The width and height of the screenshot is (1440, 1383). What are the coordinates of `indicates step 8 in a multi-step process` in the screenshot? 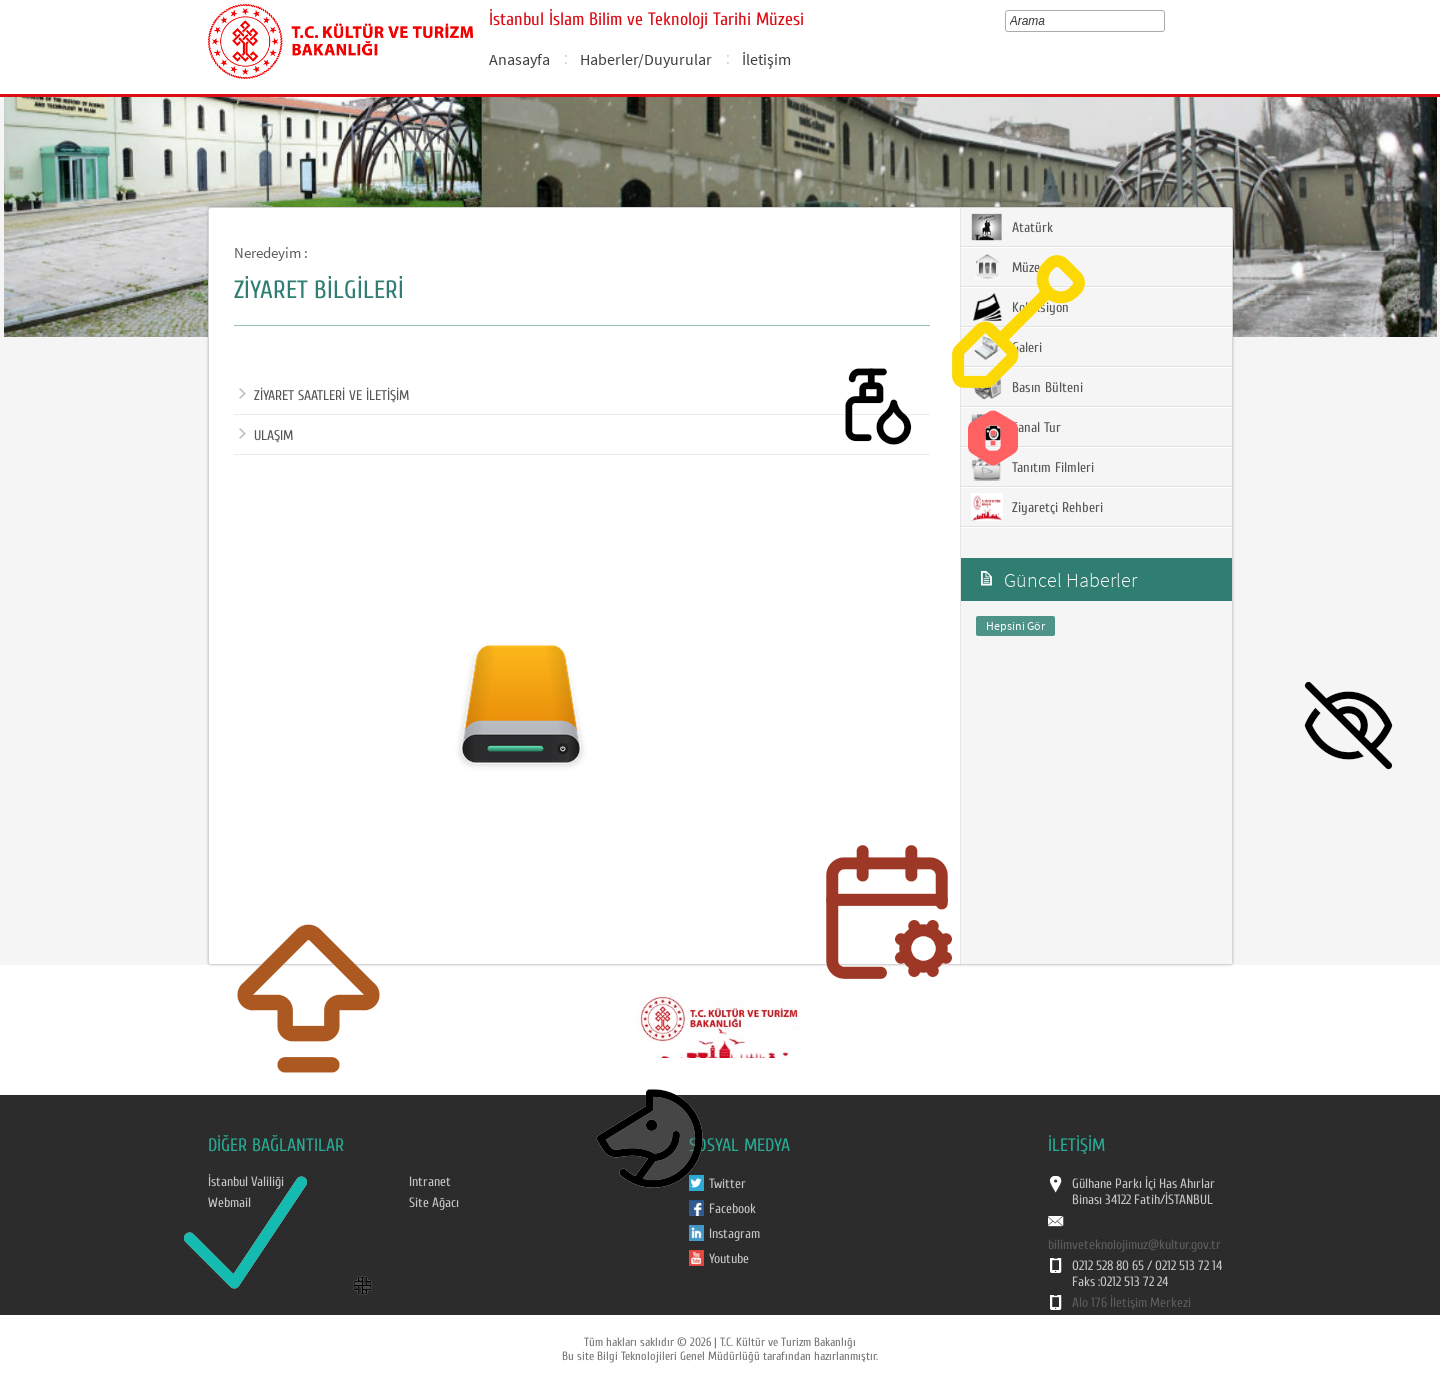 It's located at (993, 438).